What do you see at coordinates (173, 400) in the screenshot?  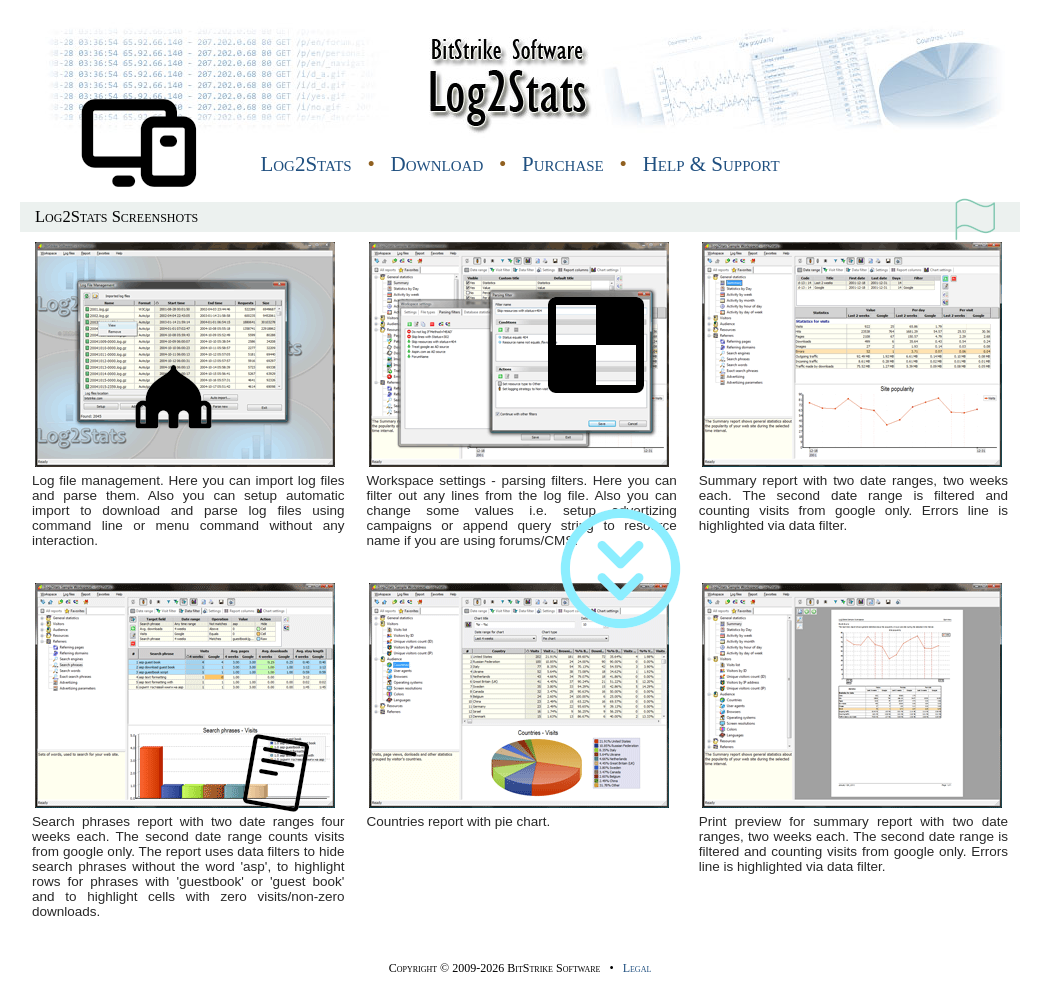 I see `find nearby mosques` at bounding box center [173, 400].